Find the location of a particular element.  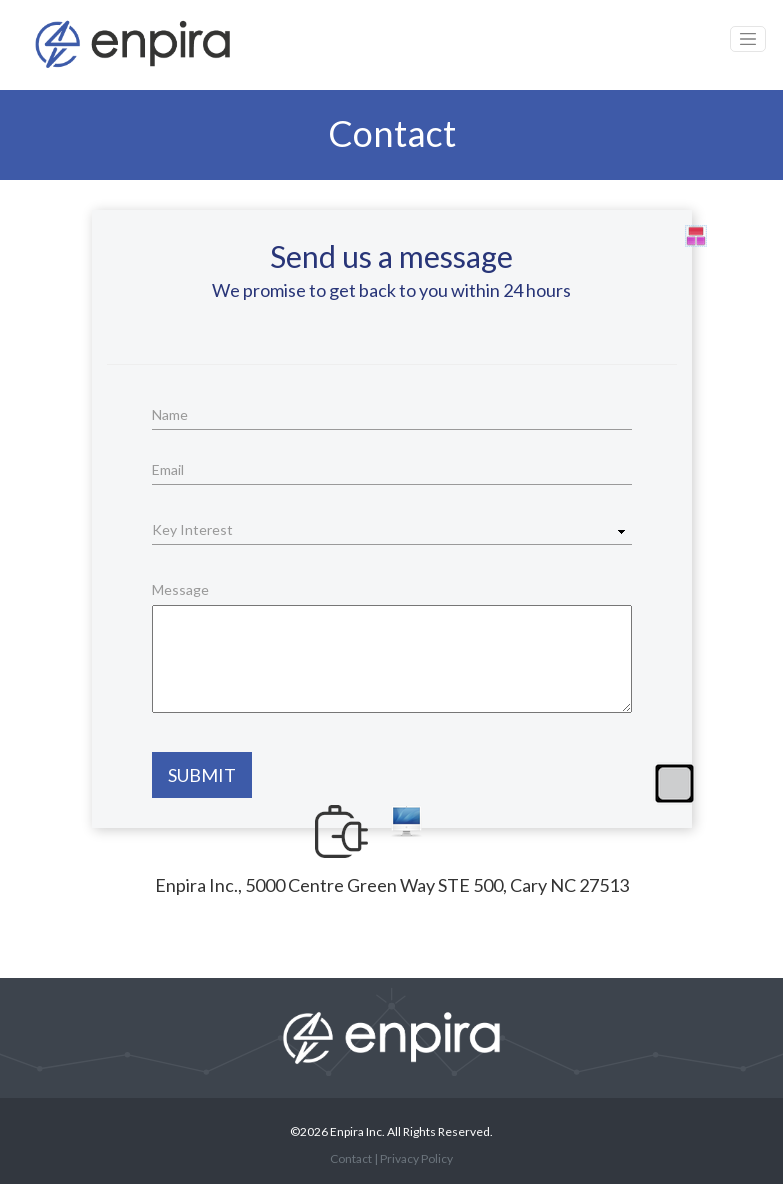

iPod nano device in sidebar is located at coordinates (674, 783).